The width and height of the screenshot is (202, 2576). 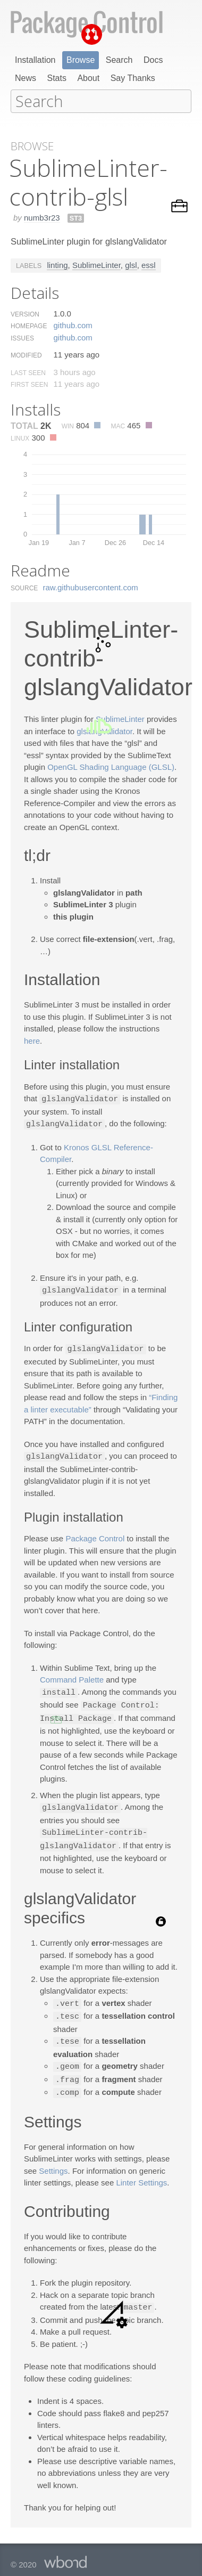 I want to click on view the merge queue for pending pull requests, so click(x=103, y=644).